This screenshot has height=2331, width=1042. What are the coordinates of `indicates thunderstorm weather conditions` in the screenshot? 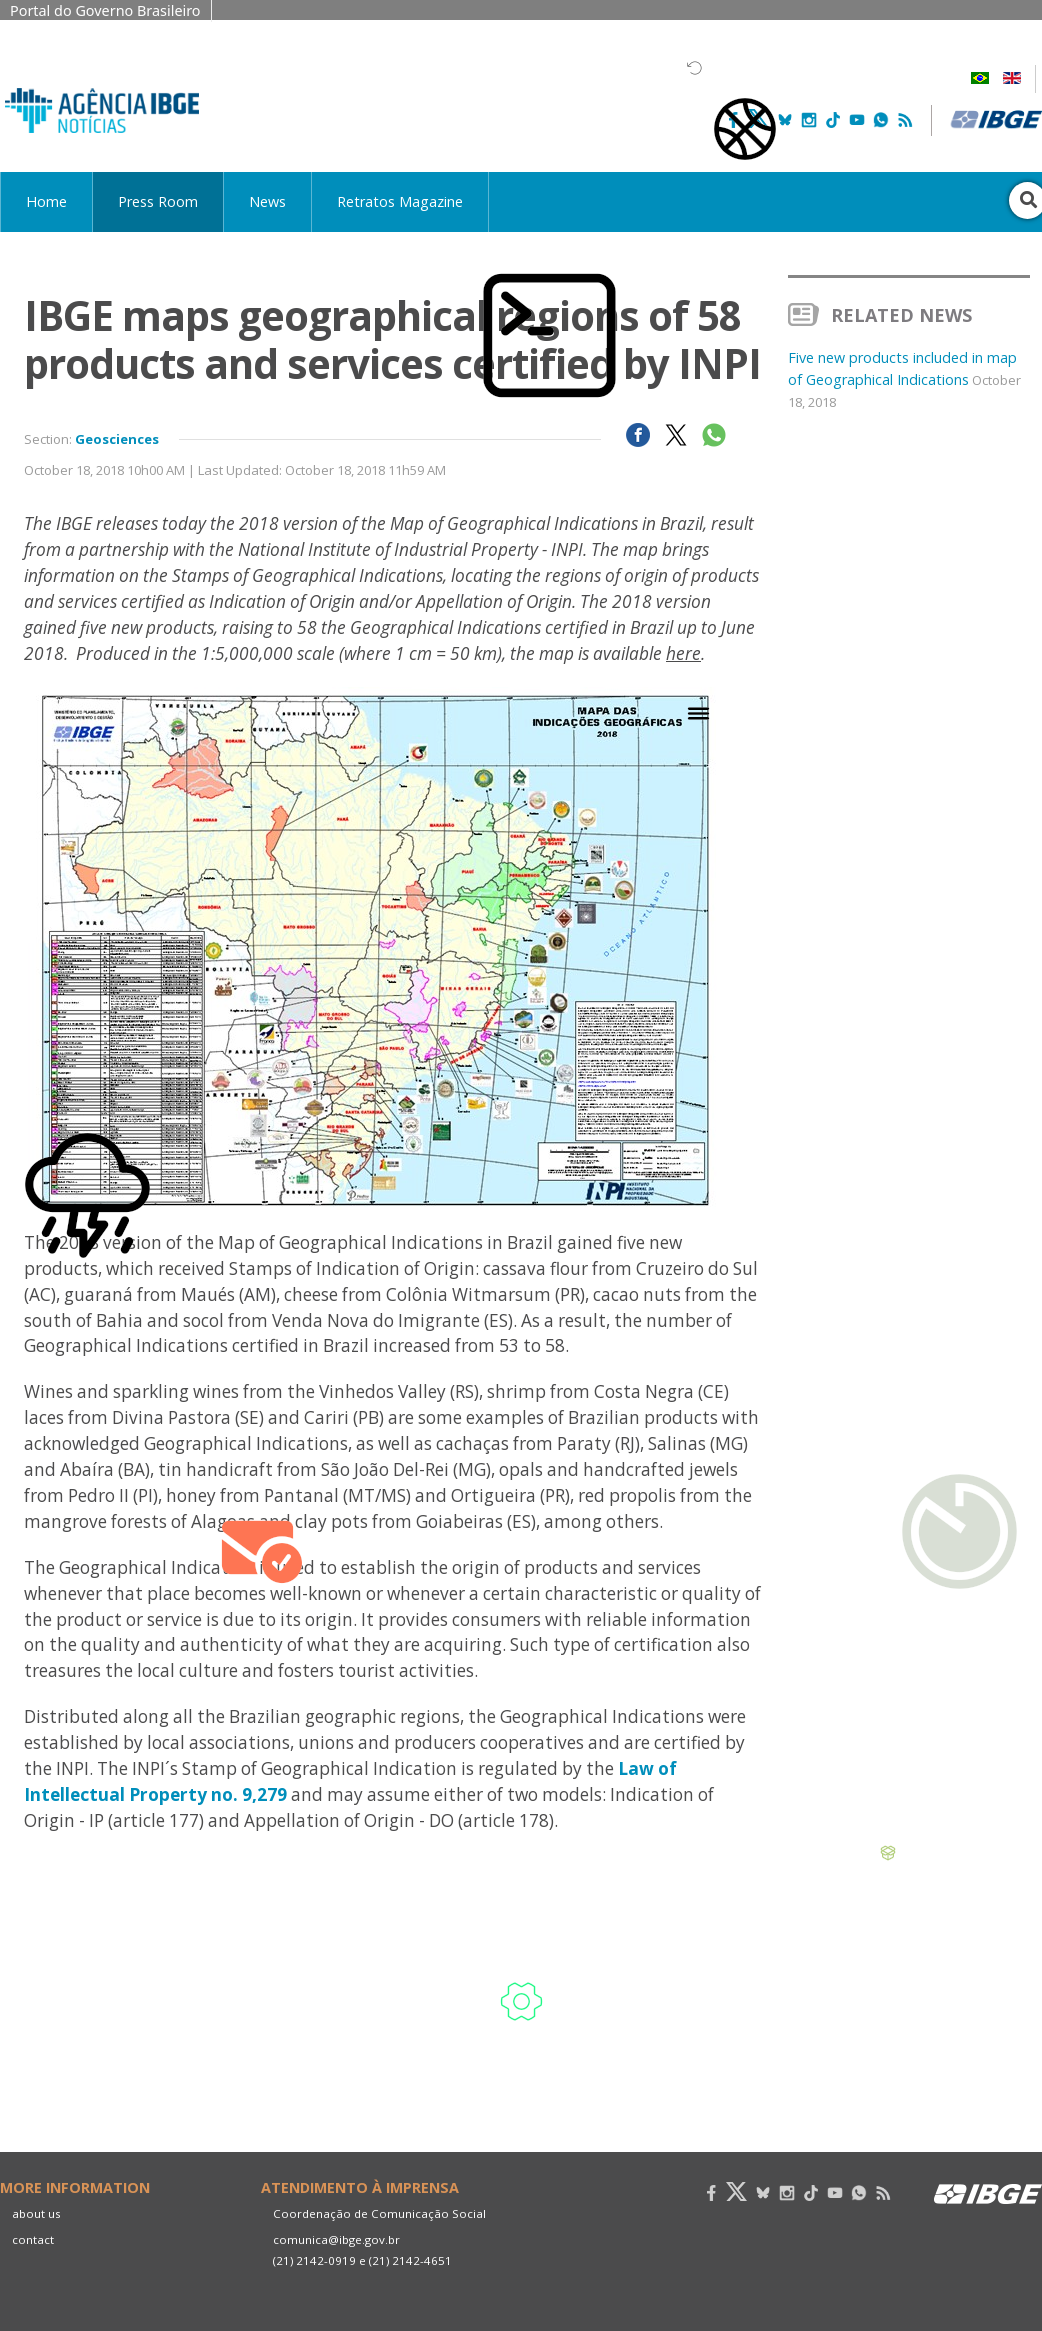 It's located at (87, 1195).